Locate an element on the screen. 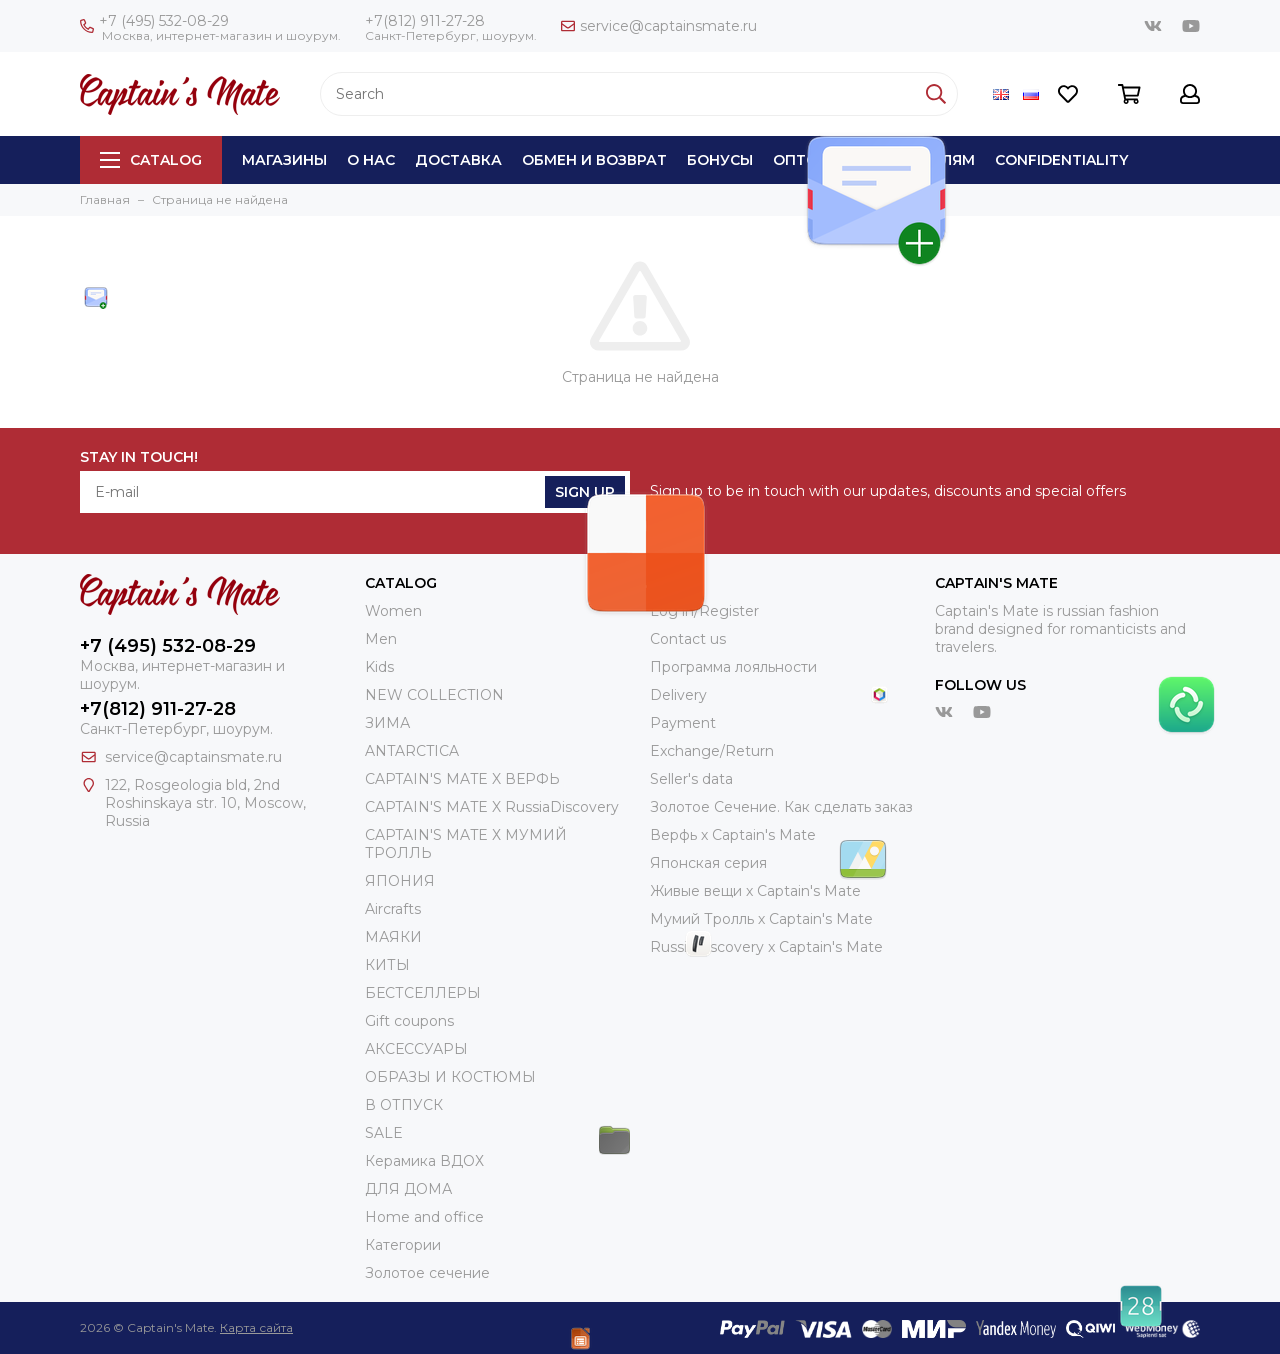 The height and width of the screenshot is (1354, 1280). open Element messaging app is located at coordinates (1186, 704).